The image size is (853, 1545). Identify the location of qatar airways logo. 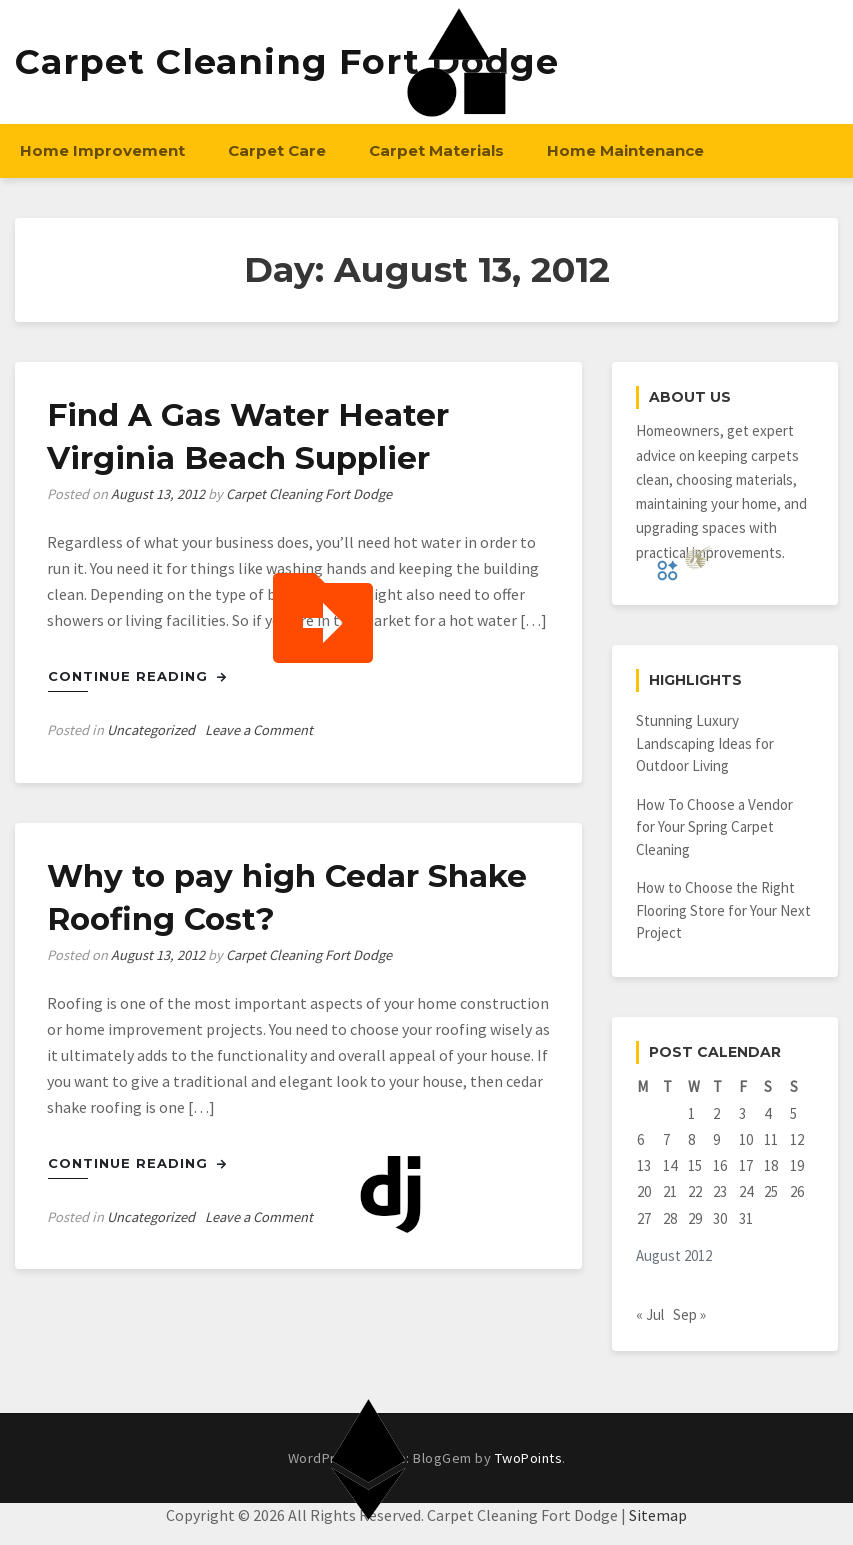
(698, 557).